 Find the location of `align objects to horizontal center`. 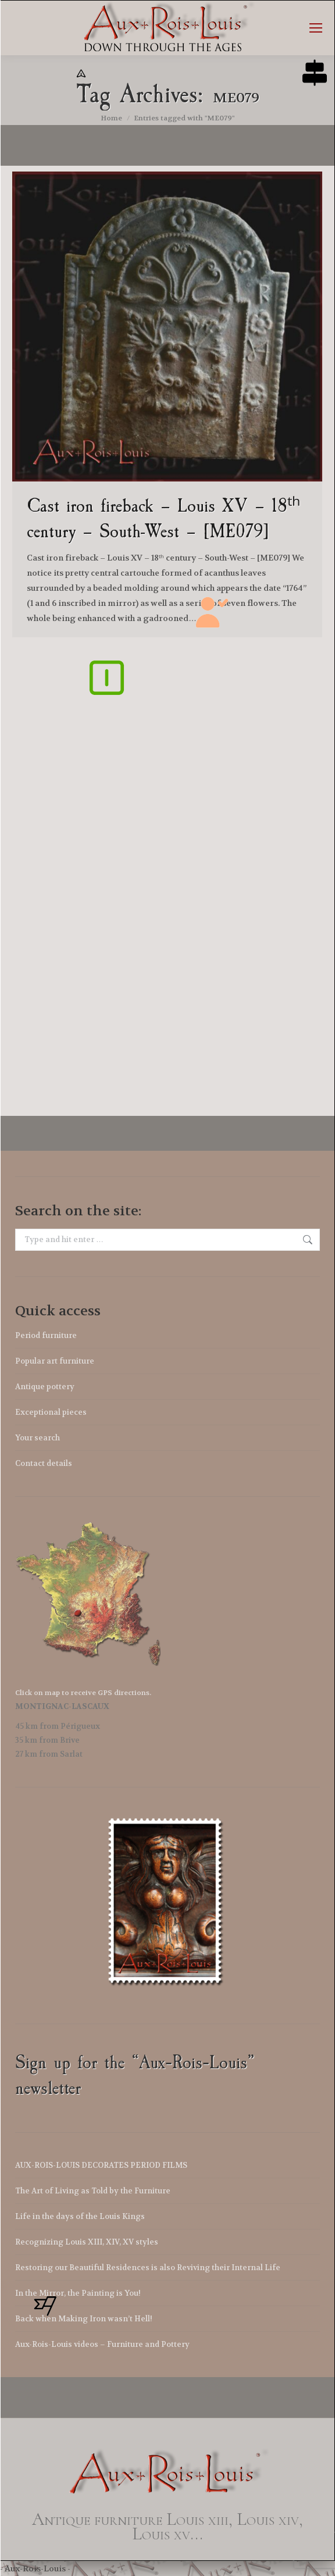

align objects to horizontal center is located at coordinates (315, 73).